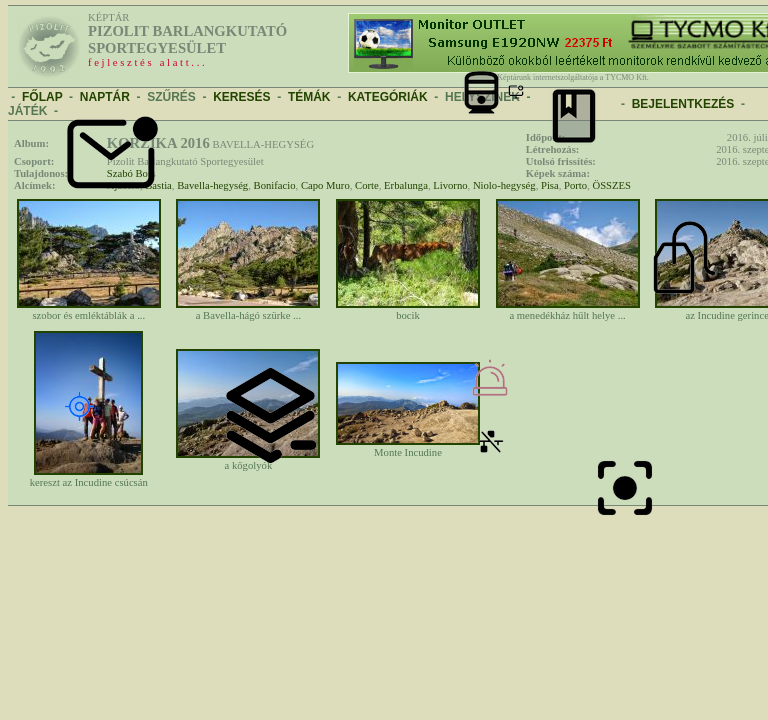 The height and width of the screenshot is (720, 768). Describe the element at coordinates (682, 260) in the screenshot. I see `browse tea or hot beverage options` at that location.